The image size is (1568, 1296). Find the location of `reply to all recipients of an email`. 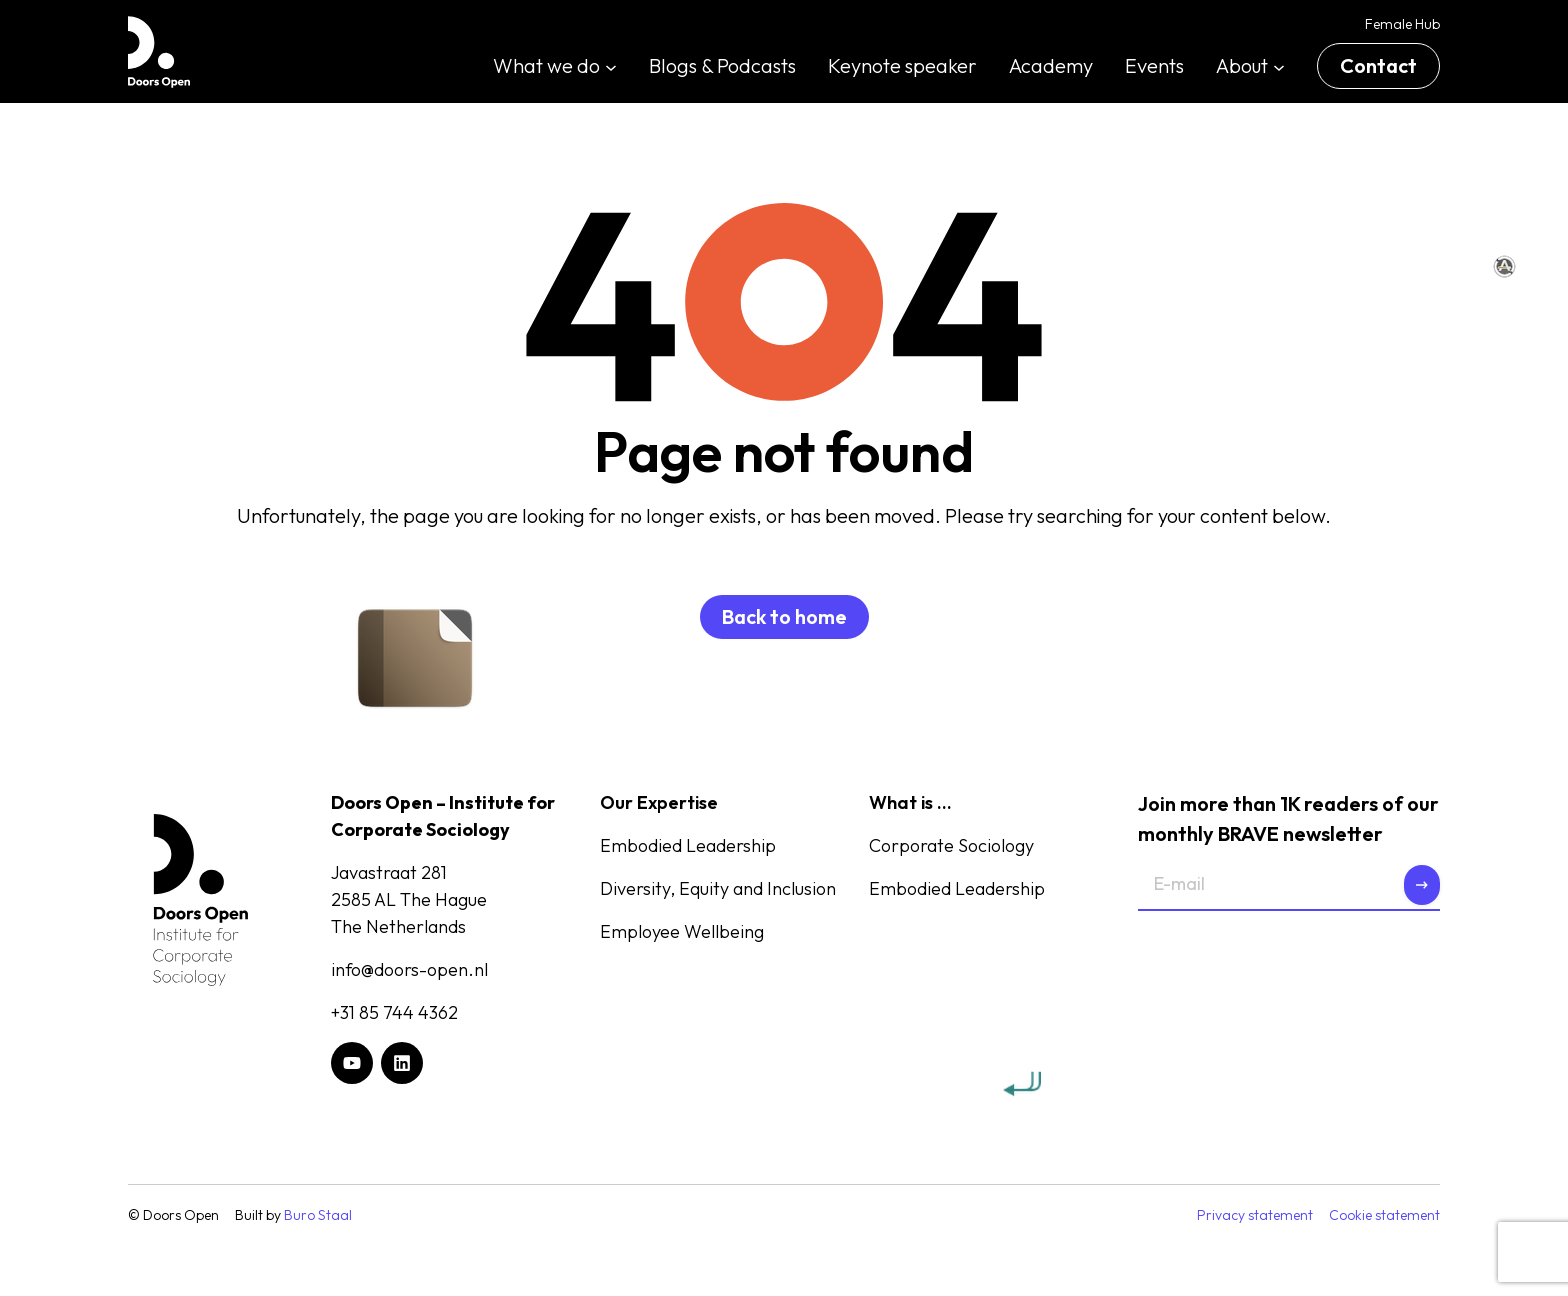

reply to all recipients of an email is located at coordinates (1021, 1081).